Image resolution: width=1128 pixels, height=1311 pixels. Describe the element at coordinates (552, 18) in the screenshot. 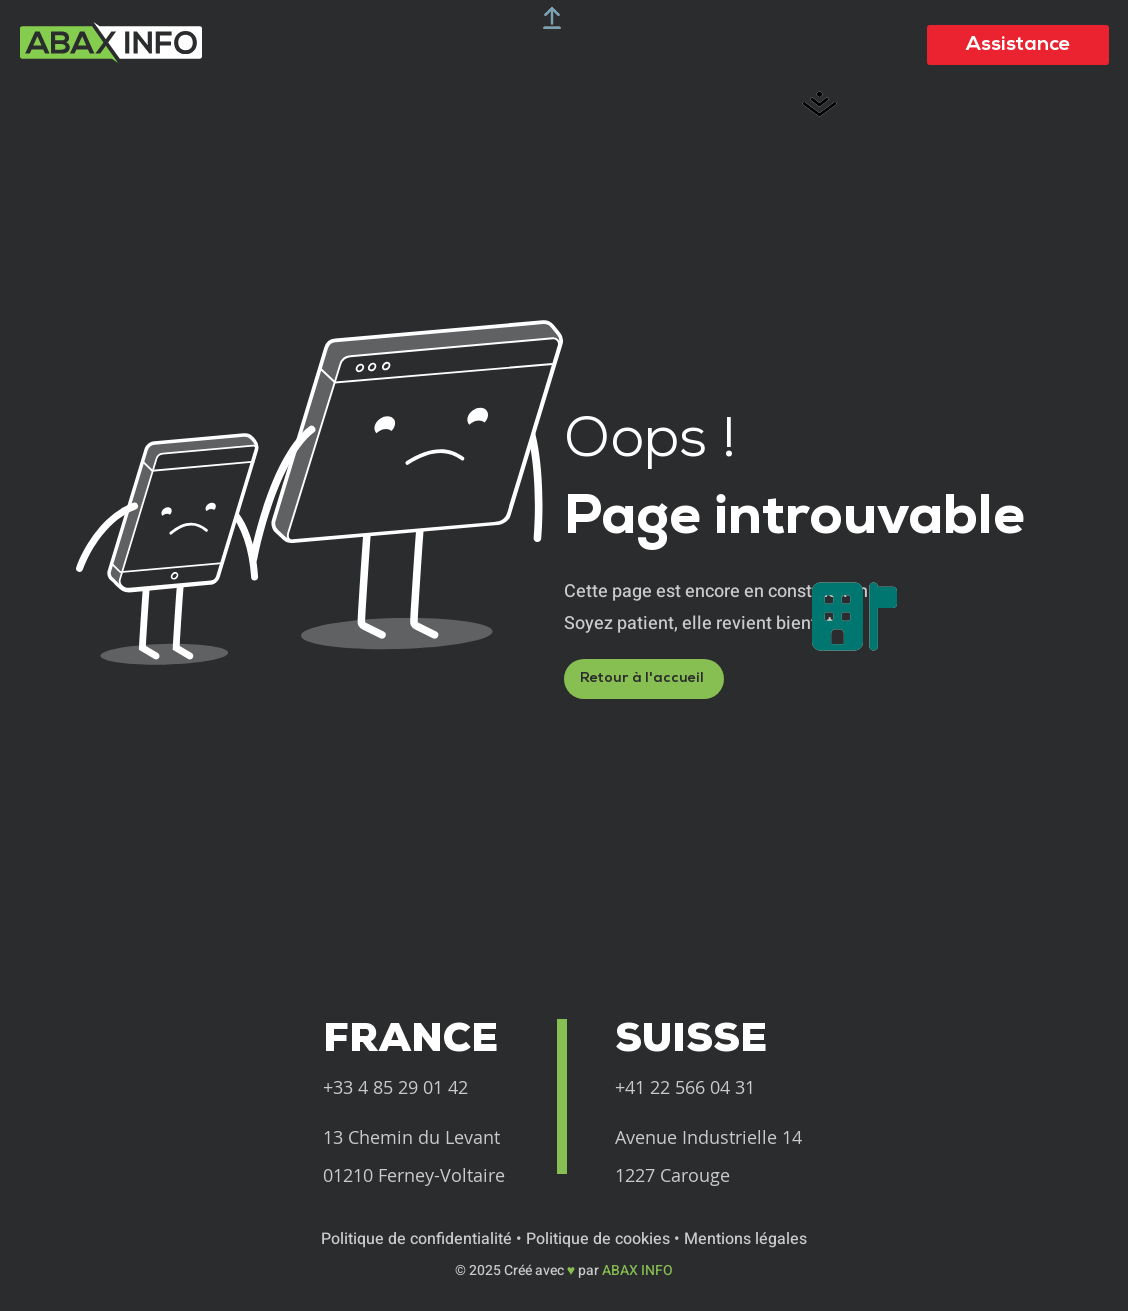

I see `upload a file or document` at that location.